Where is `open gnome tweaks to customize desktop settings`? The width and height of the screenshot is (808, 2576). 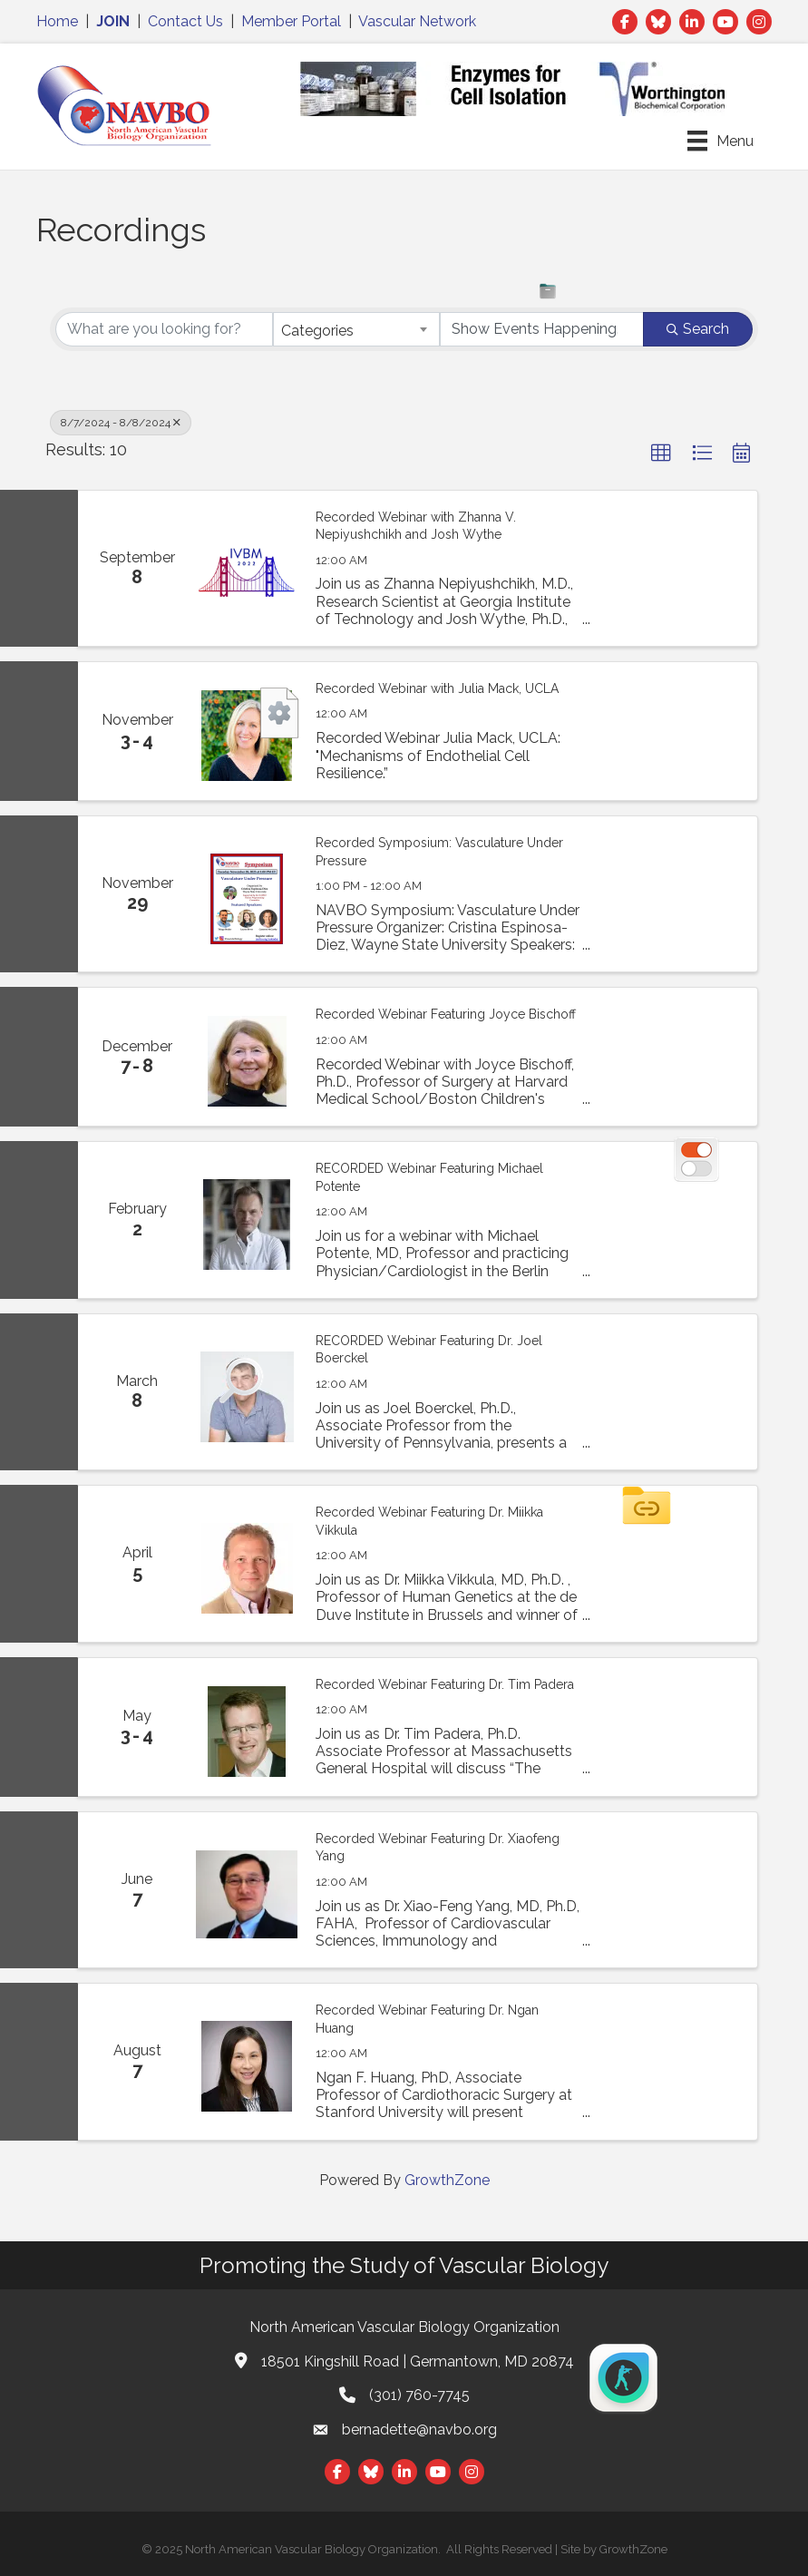 open gnome tweaks to customize desktop settings is located at coordinates (696, 1159).